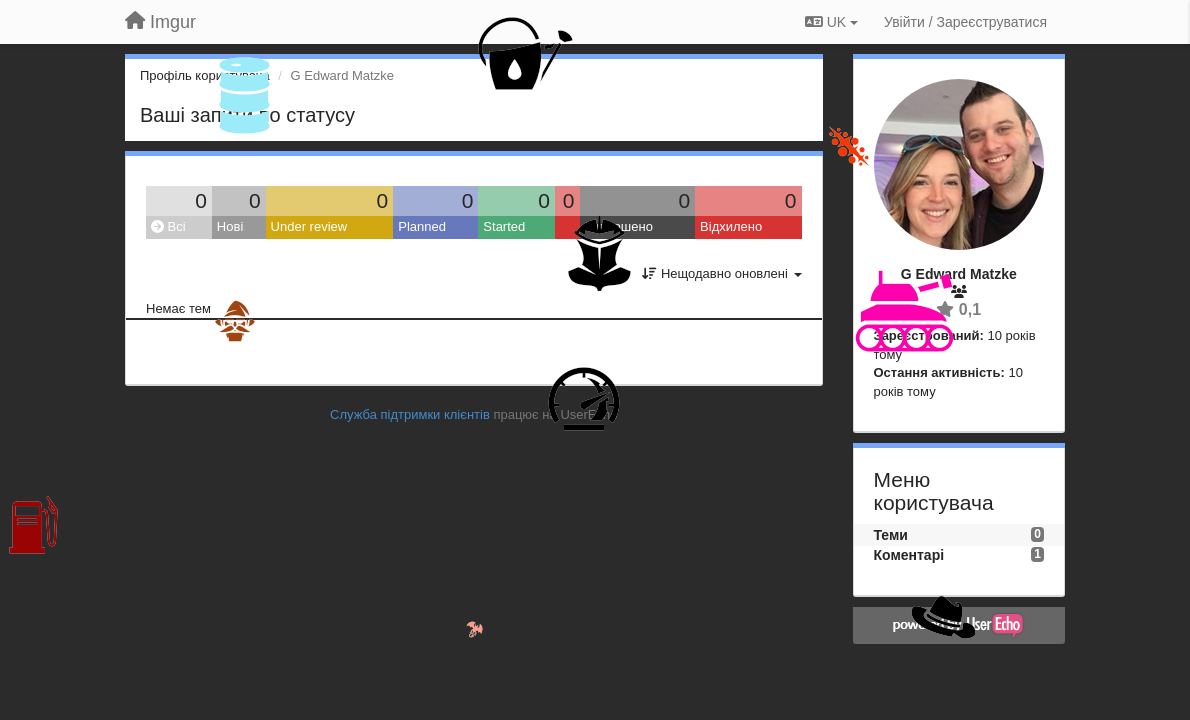  Describe the element at coordinates (584, 399) in the screenshot. I see `view speed or performance metrics` at that location.